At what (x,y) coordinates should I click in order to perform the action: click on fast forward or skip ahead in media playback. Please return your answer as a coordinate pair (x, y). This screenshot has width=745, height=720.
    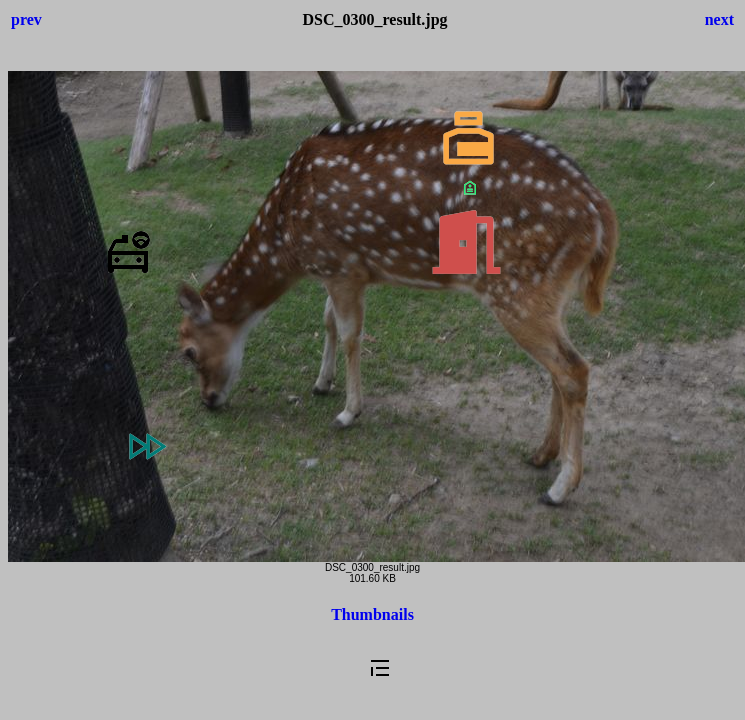
    Looking at the image, I should click on (146, 446).